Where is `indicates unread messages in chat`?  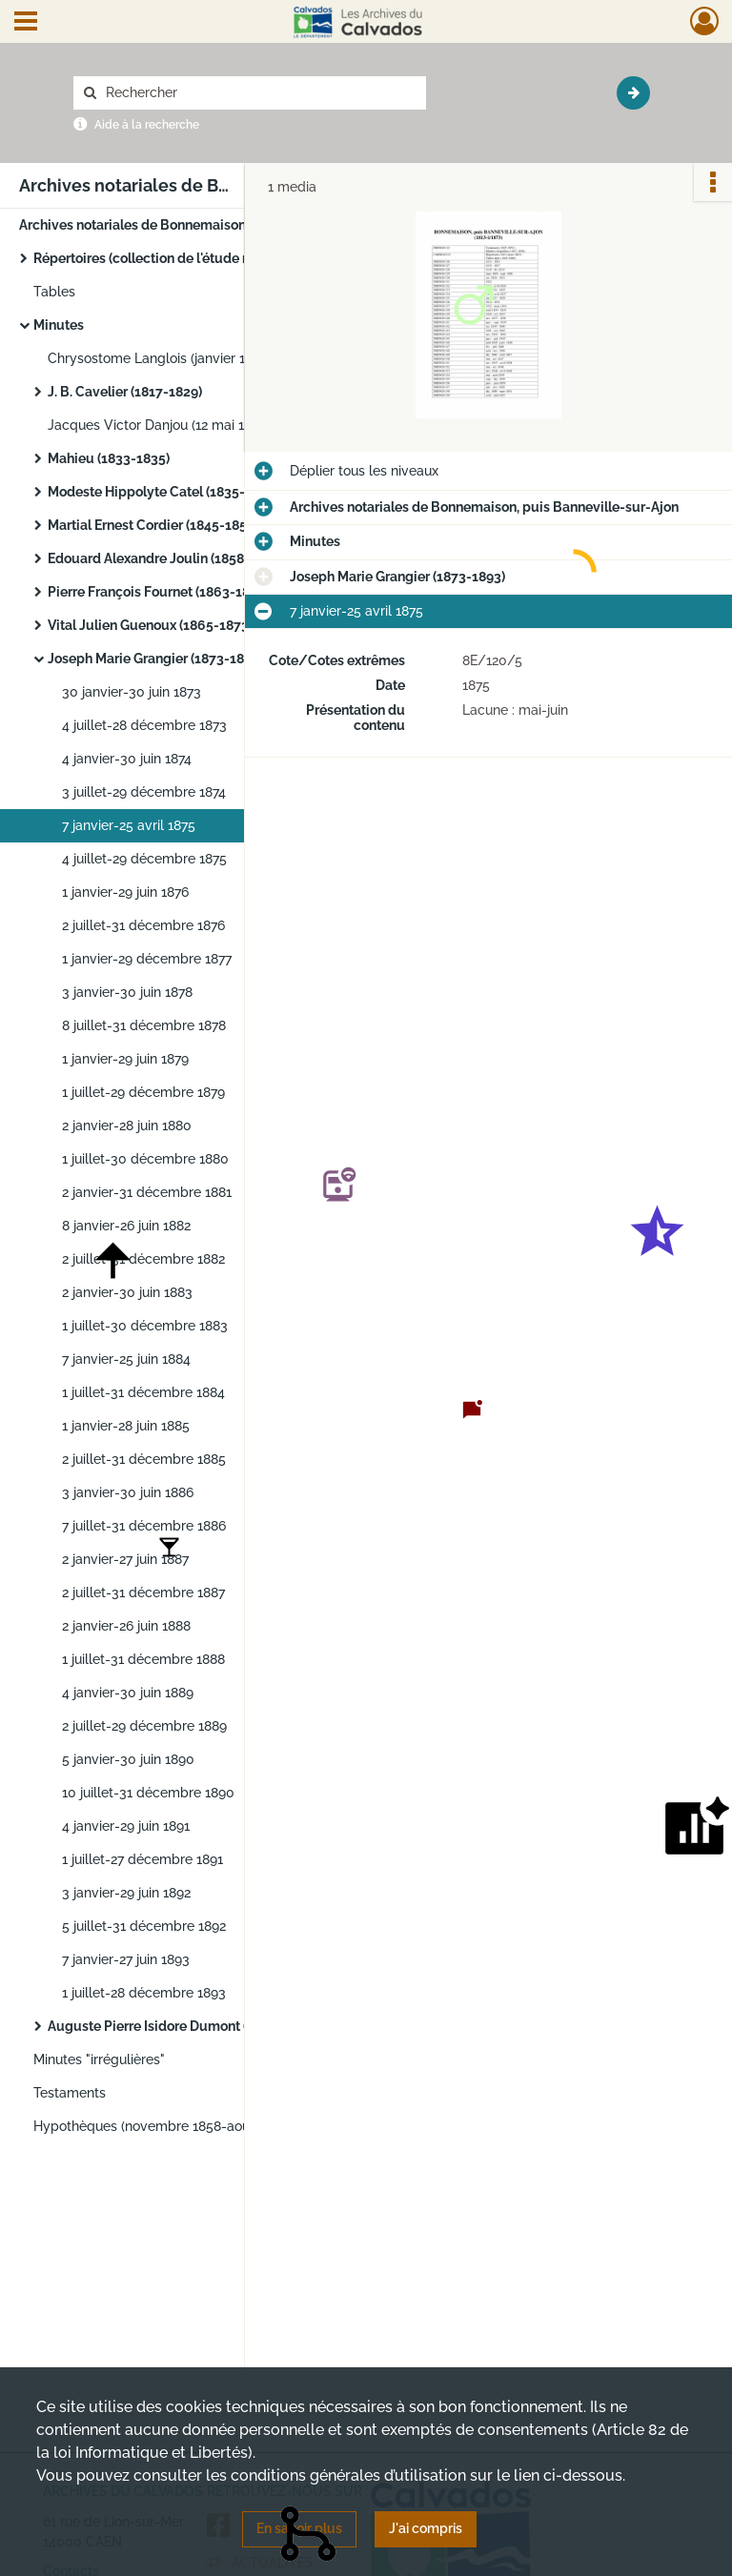 indicates unread messages in chat is located at coordinates (472, 1410).